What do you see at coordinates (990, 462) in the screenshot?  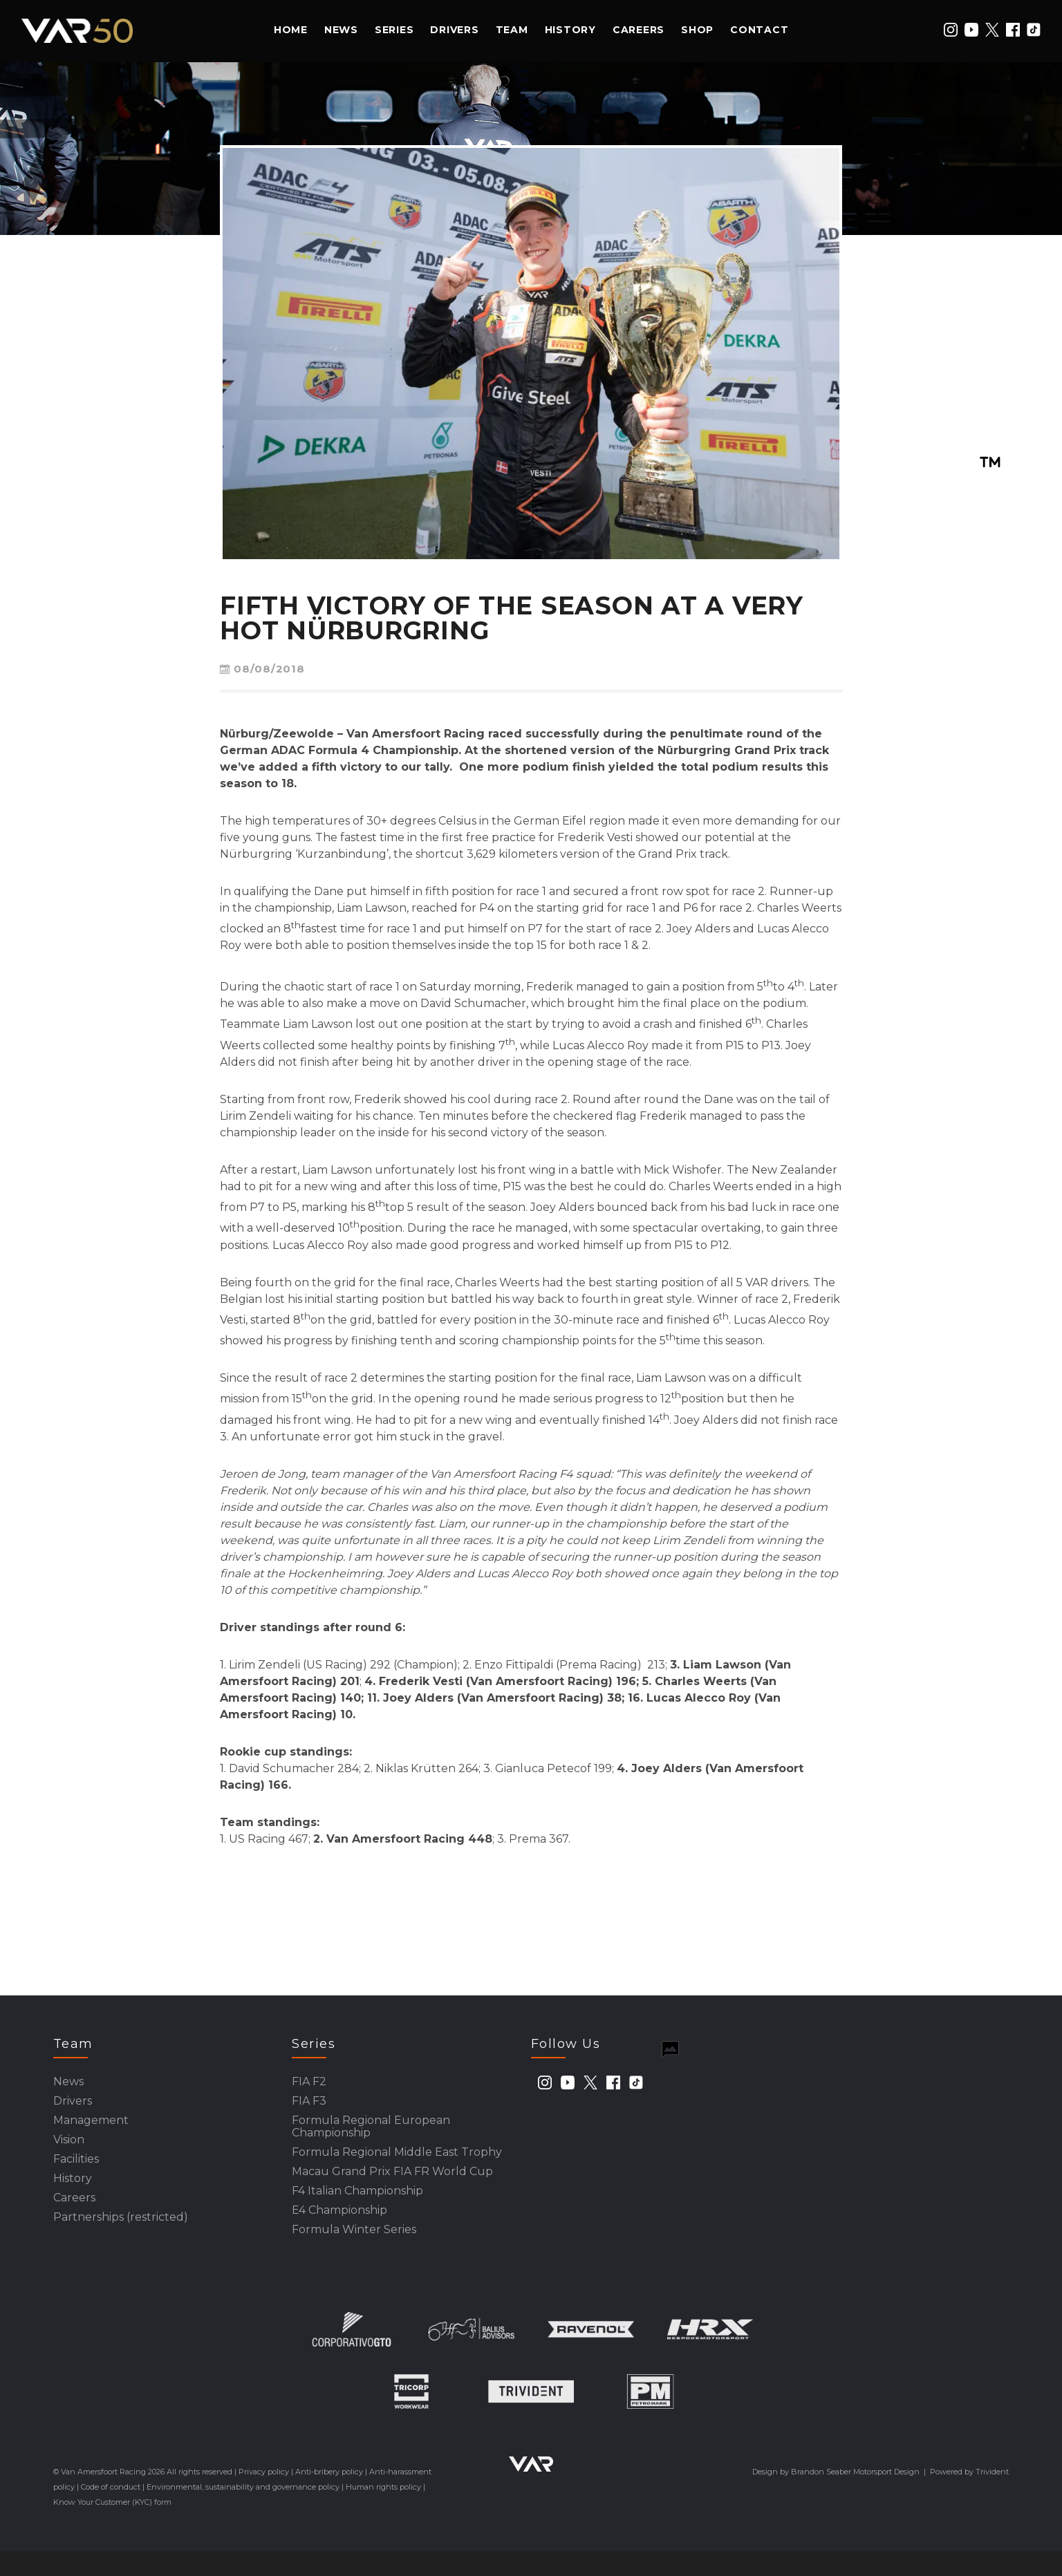 I see `indicates trademarked content or branding` at bounding box center [990, 462].